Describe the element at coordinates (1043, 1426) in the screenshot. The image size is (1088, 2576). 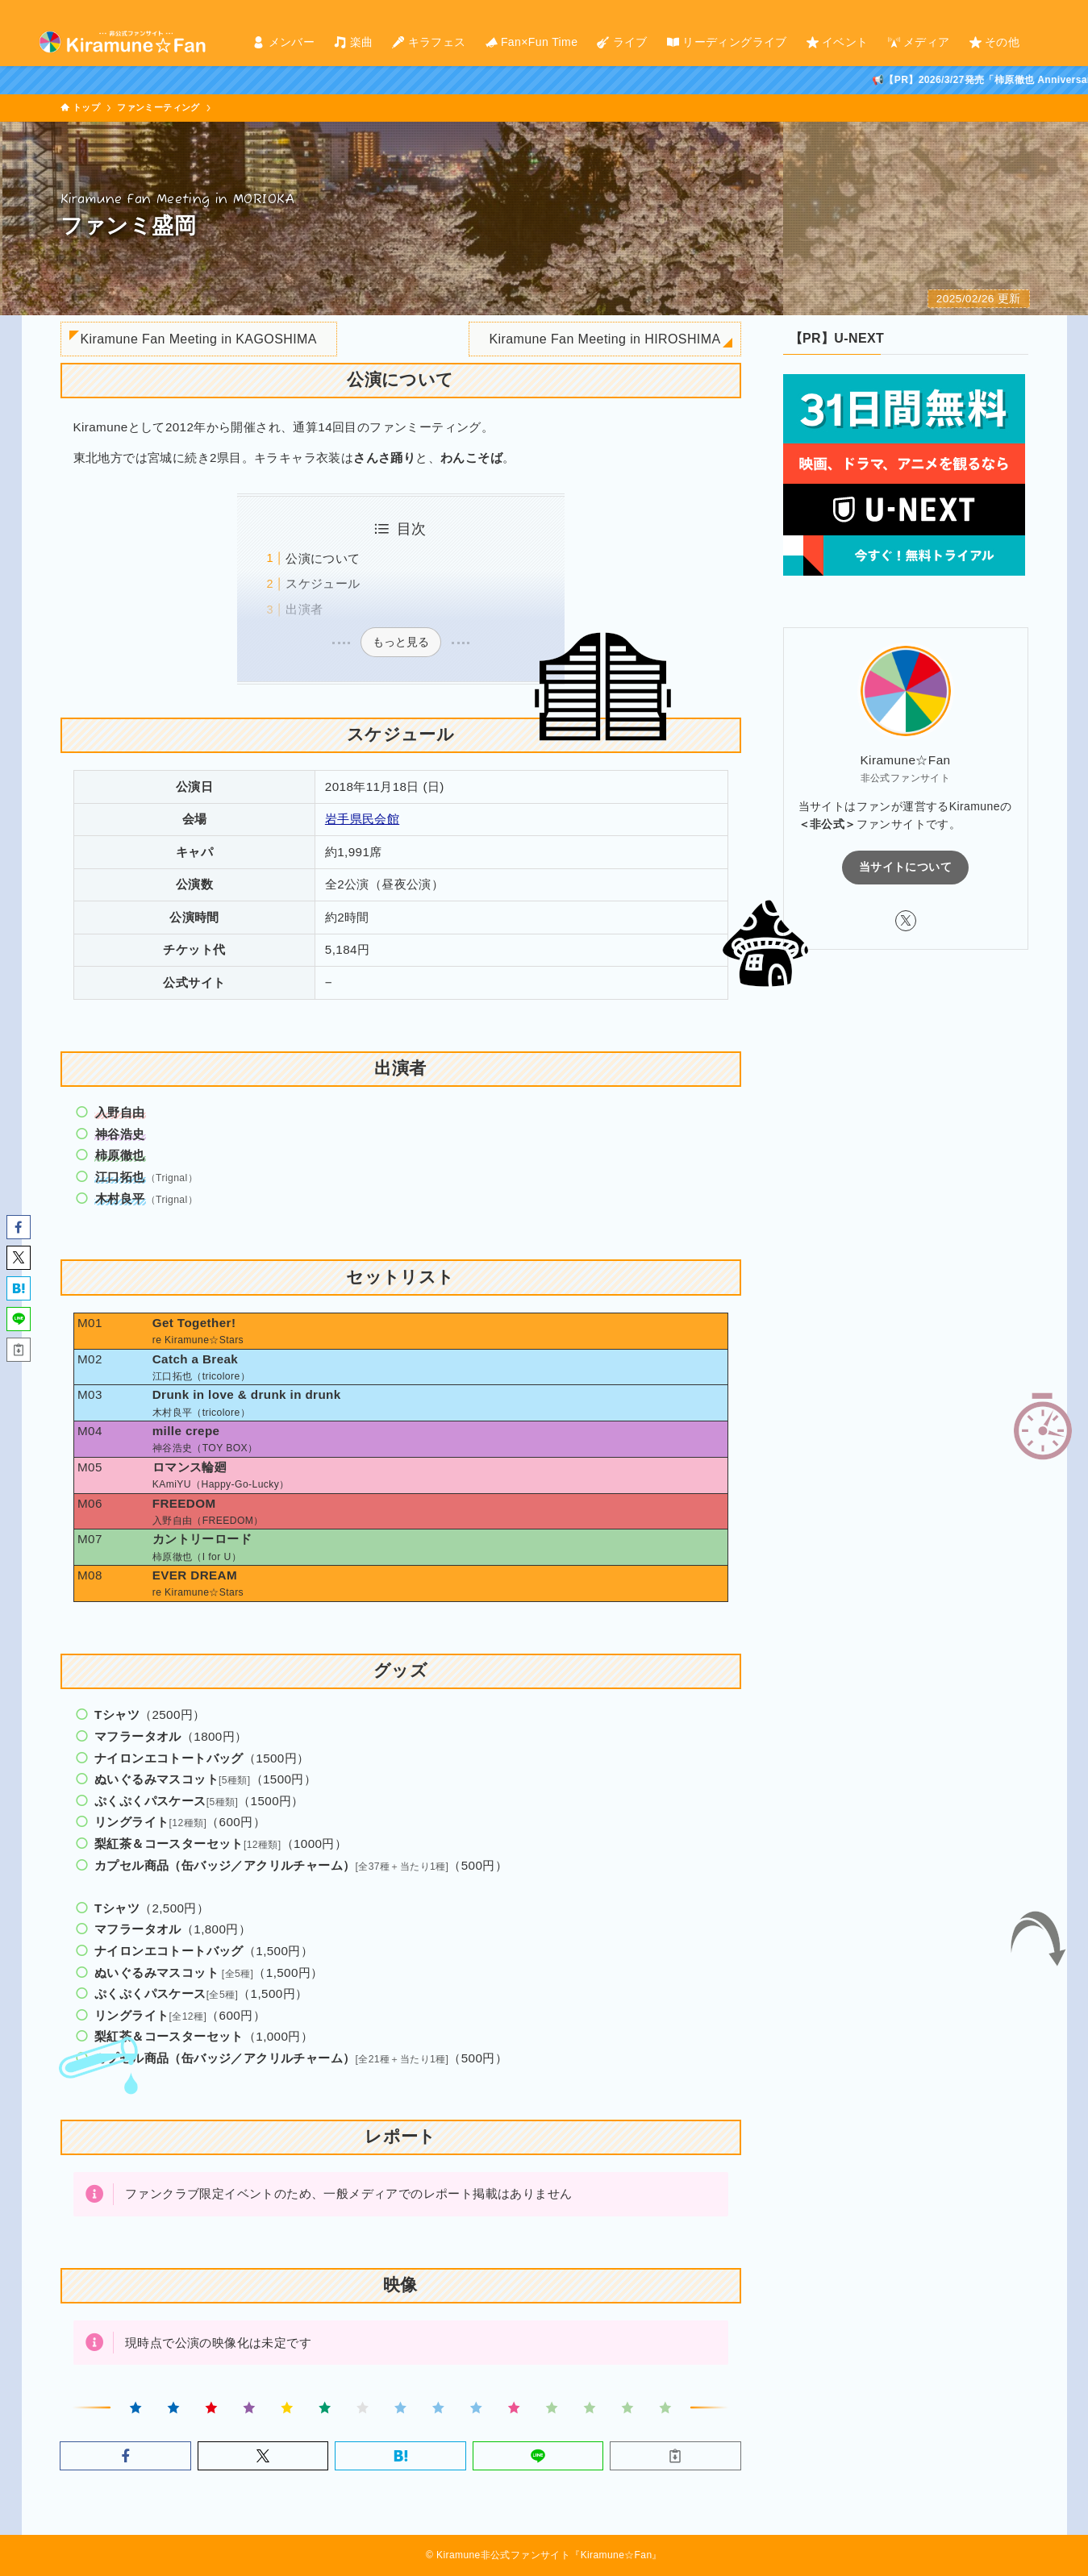
I see `start or view a timer` at that location.